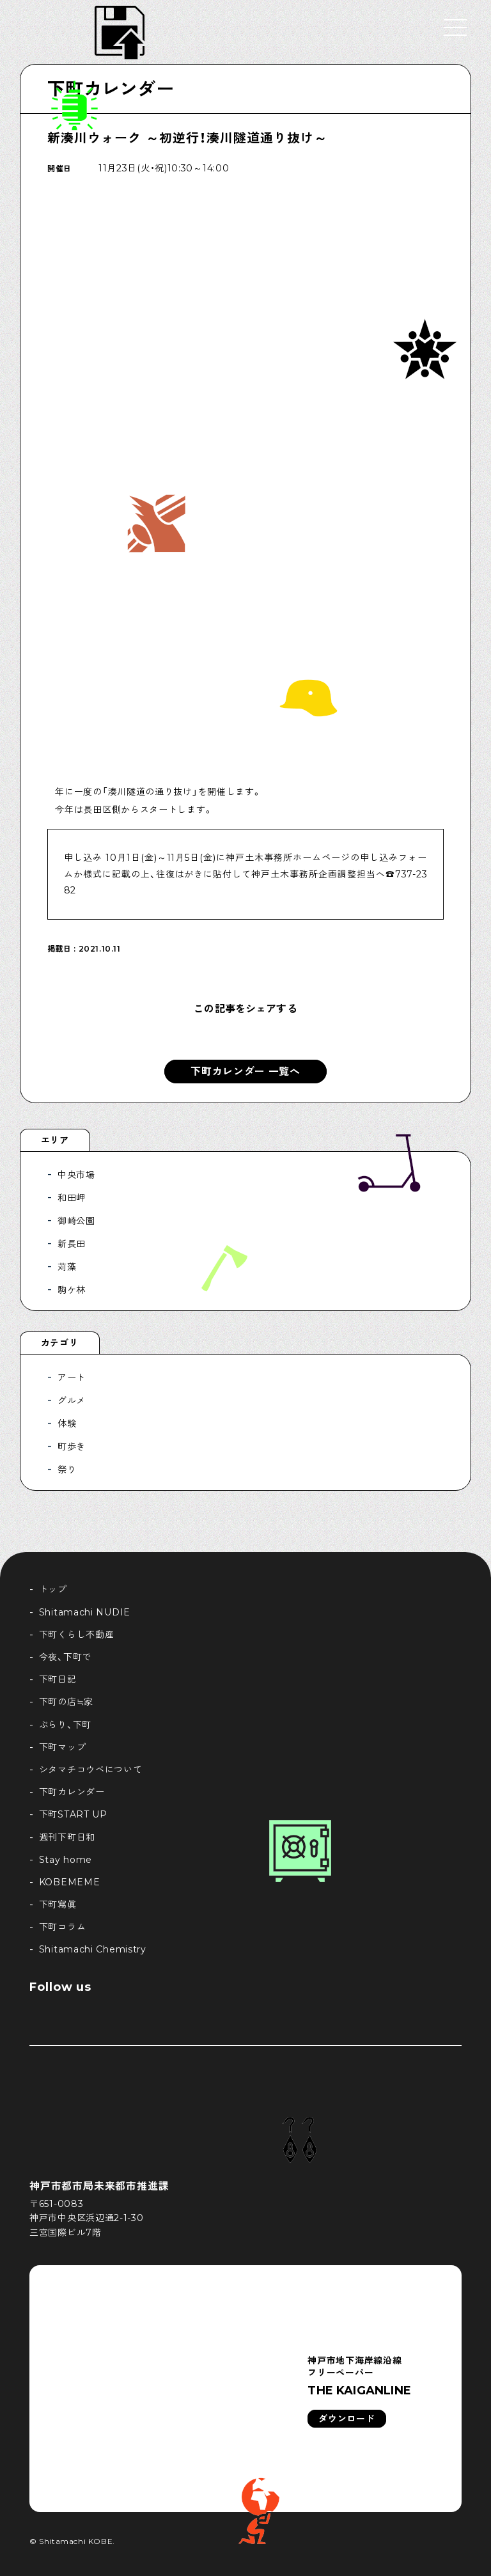 The image size is (491, 2576). I want to click on split wood or gather firewood in a crafting game, so click(156, 523).